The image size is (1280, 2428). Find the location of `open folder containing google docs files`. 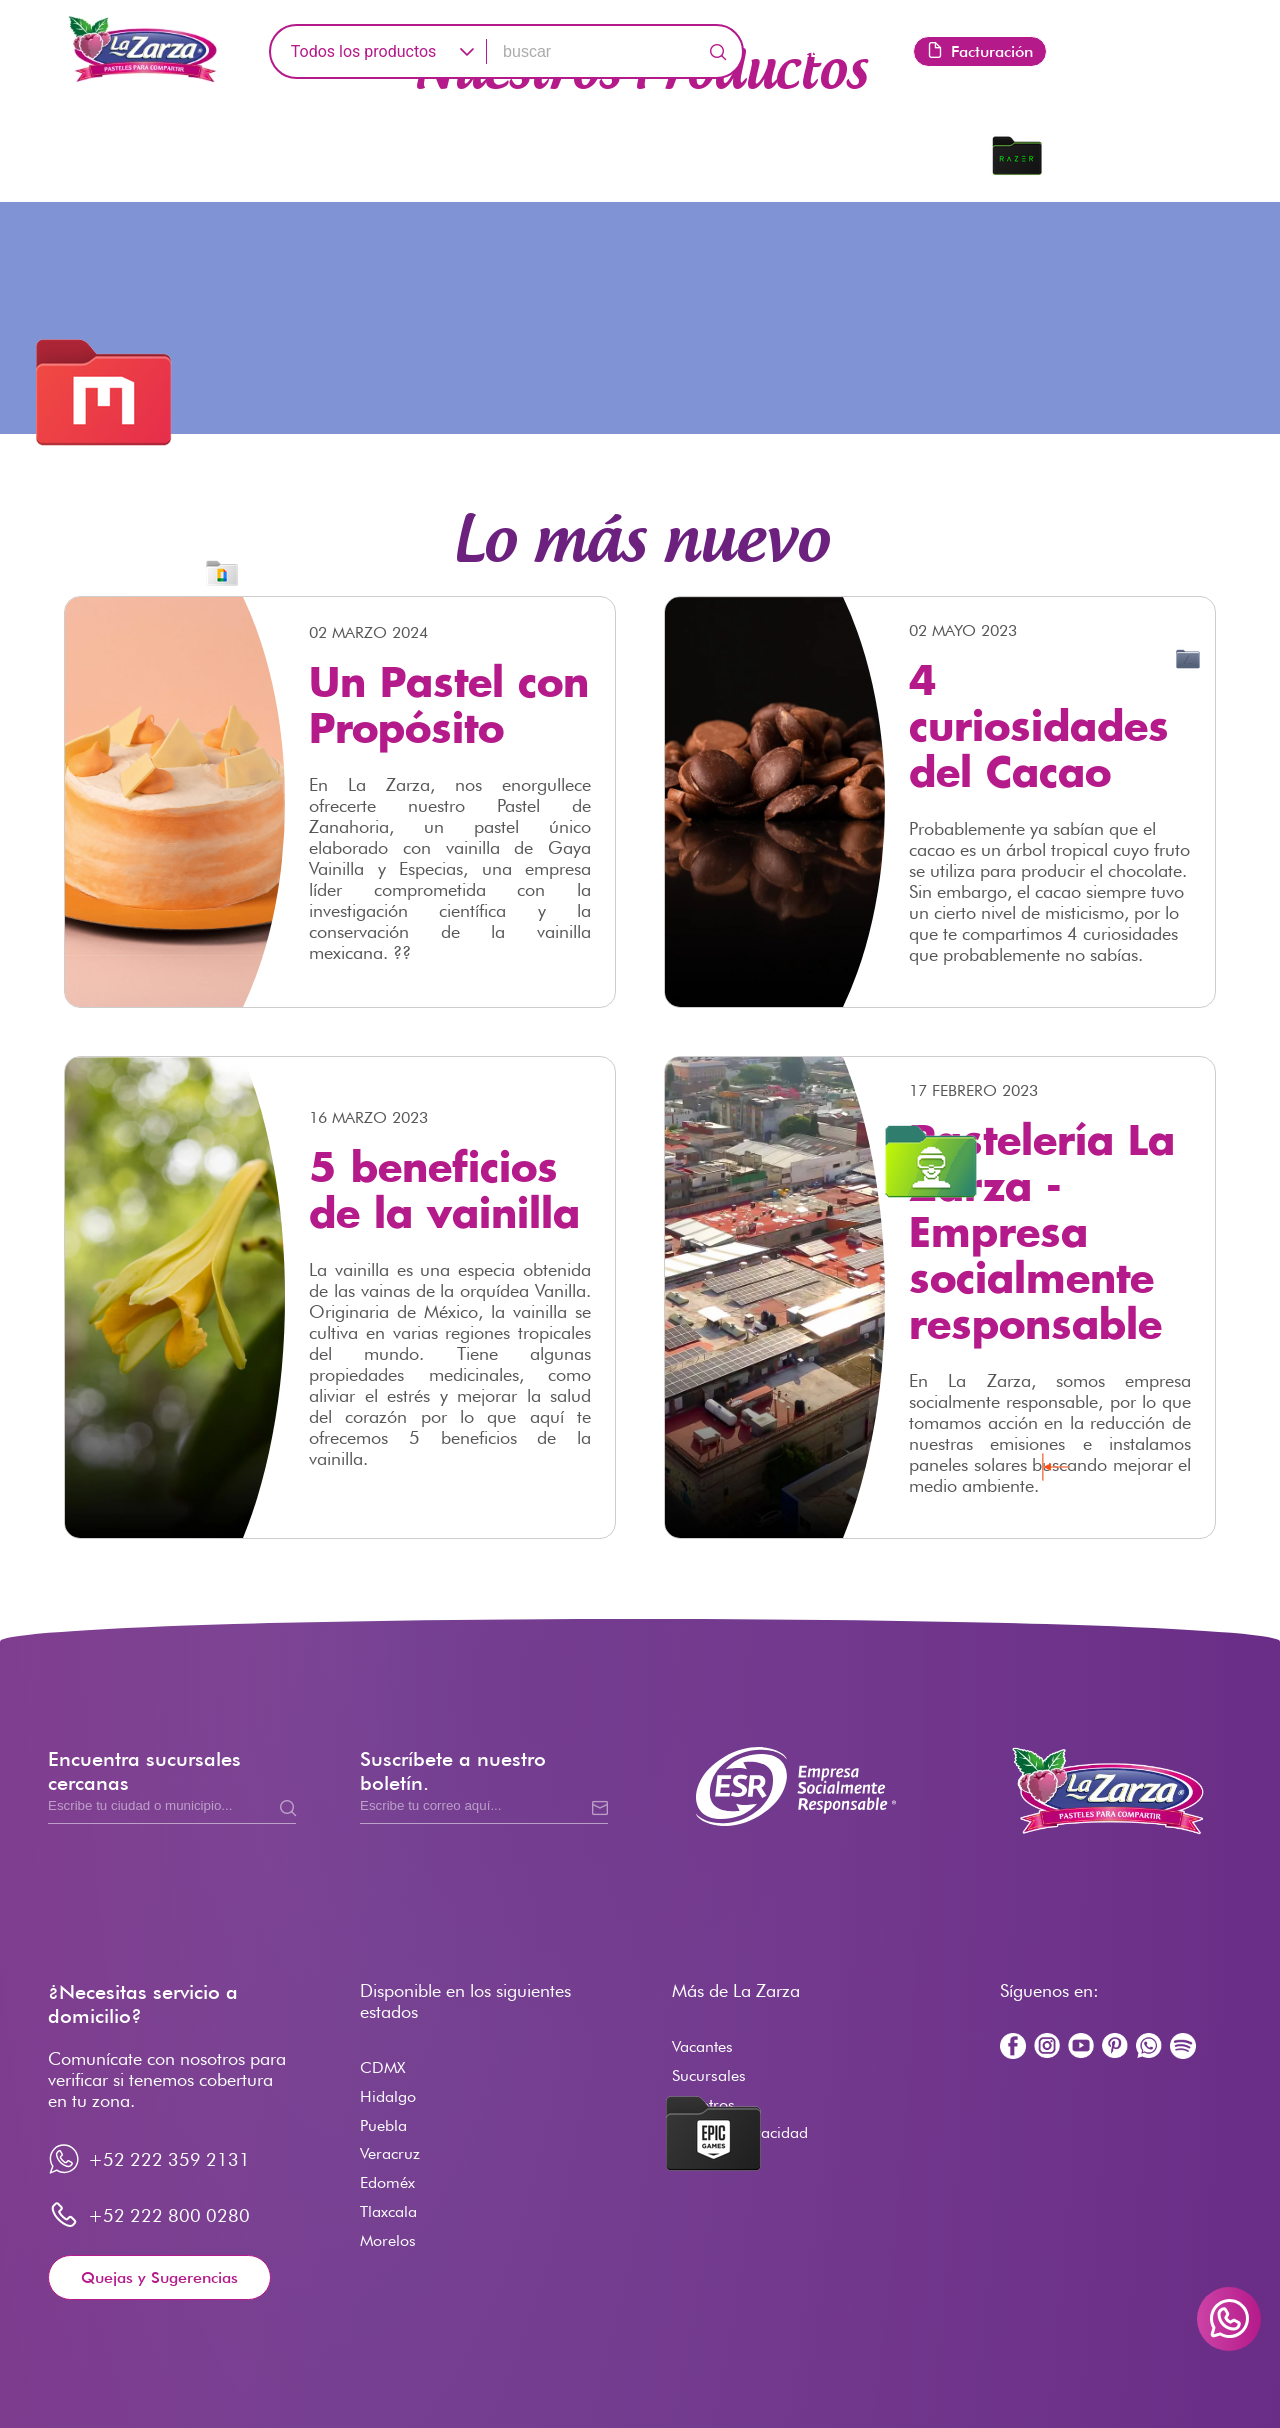

open folder containing google docs files is located at coordinates (222, 574).